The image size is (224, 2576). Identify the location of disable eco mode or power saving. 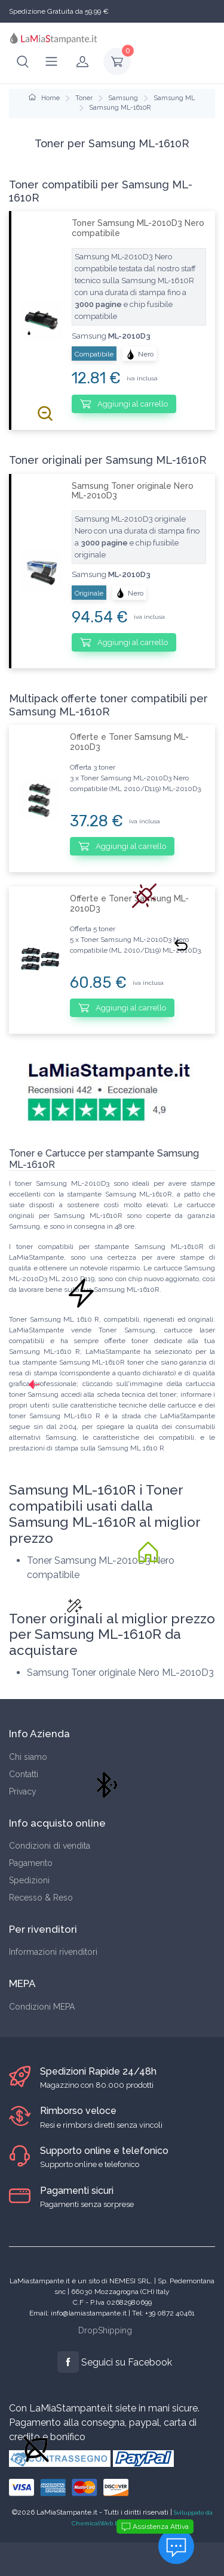
(36, 2449).